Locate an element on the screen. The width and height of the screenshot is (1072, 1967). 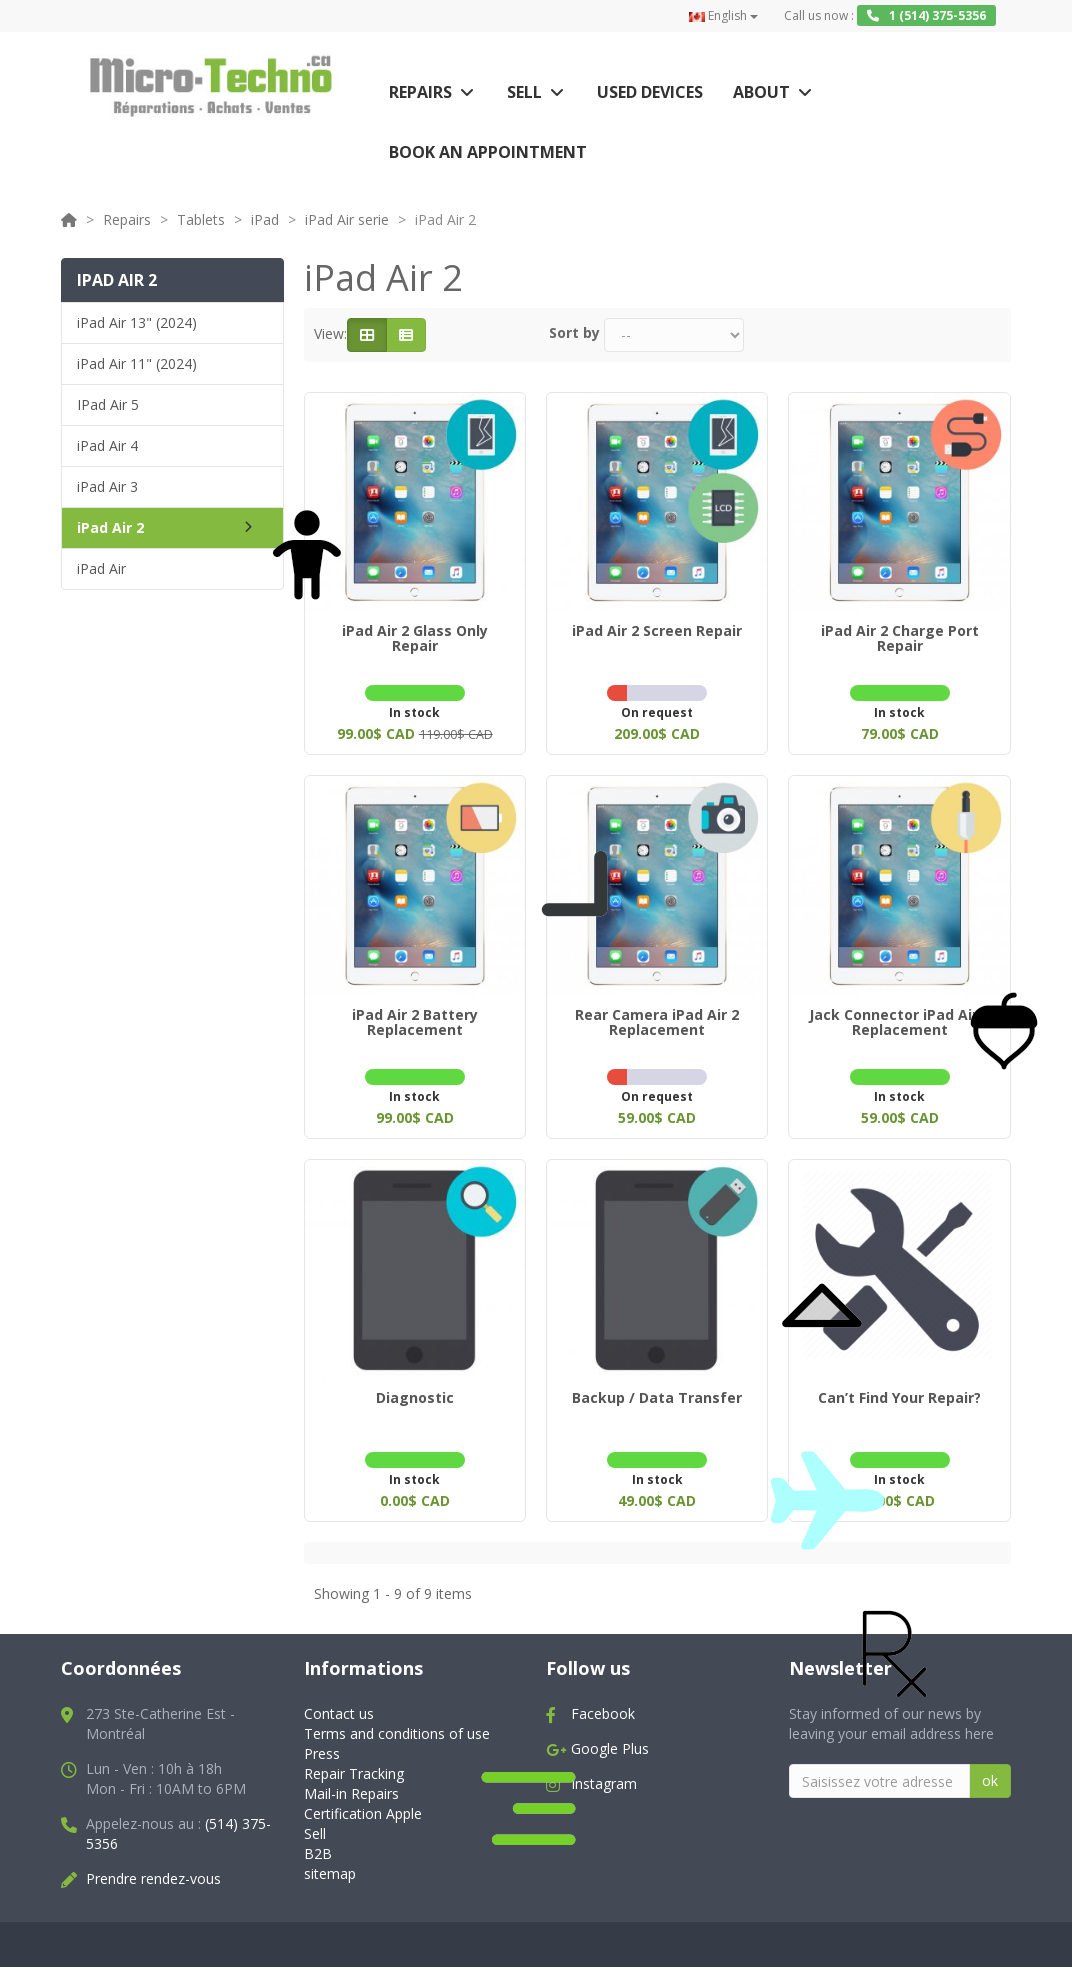
select male gender option is located at coordinates (307, 557).